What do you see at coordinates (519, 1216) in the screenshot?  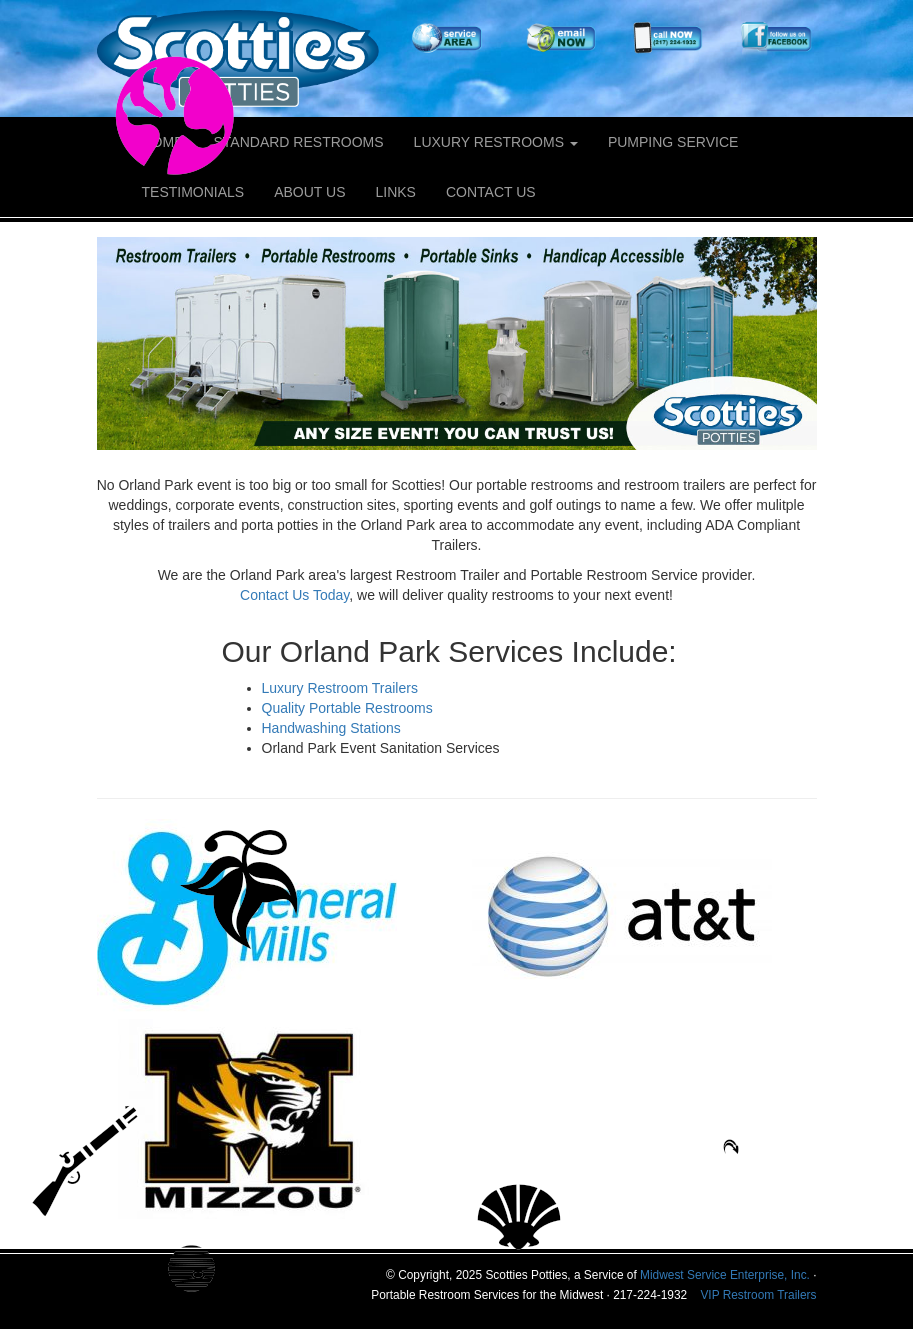 I see `seafood or shellfish category indicator` at bounding box center [519, 1216].